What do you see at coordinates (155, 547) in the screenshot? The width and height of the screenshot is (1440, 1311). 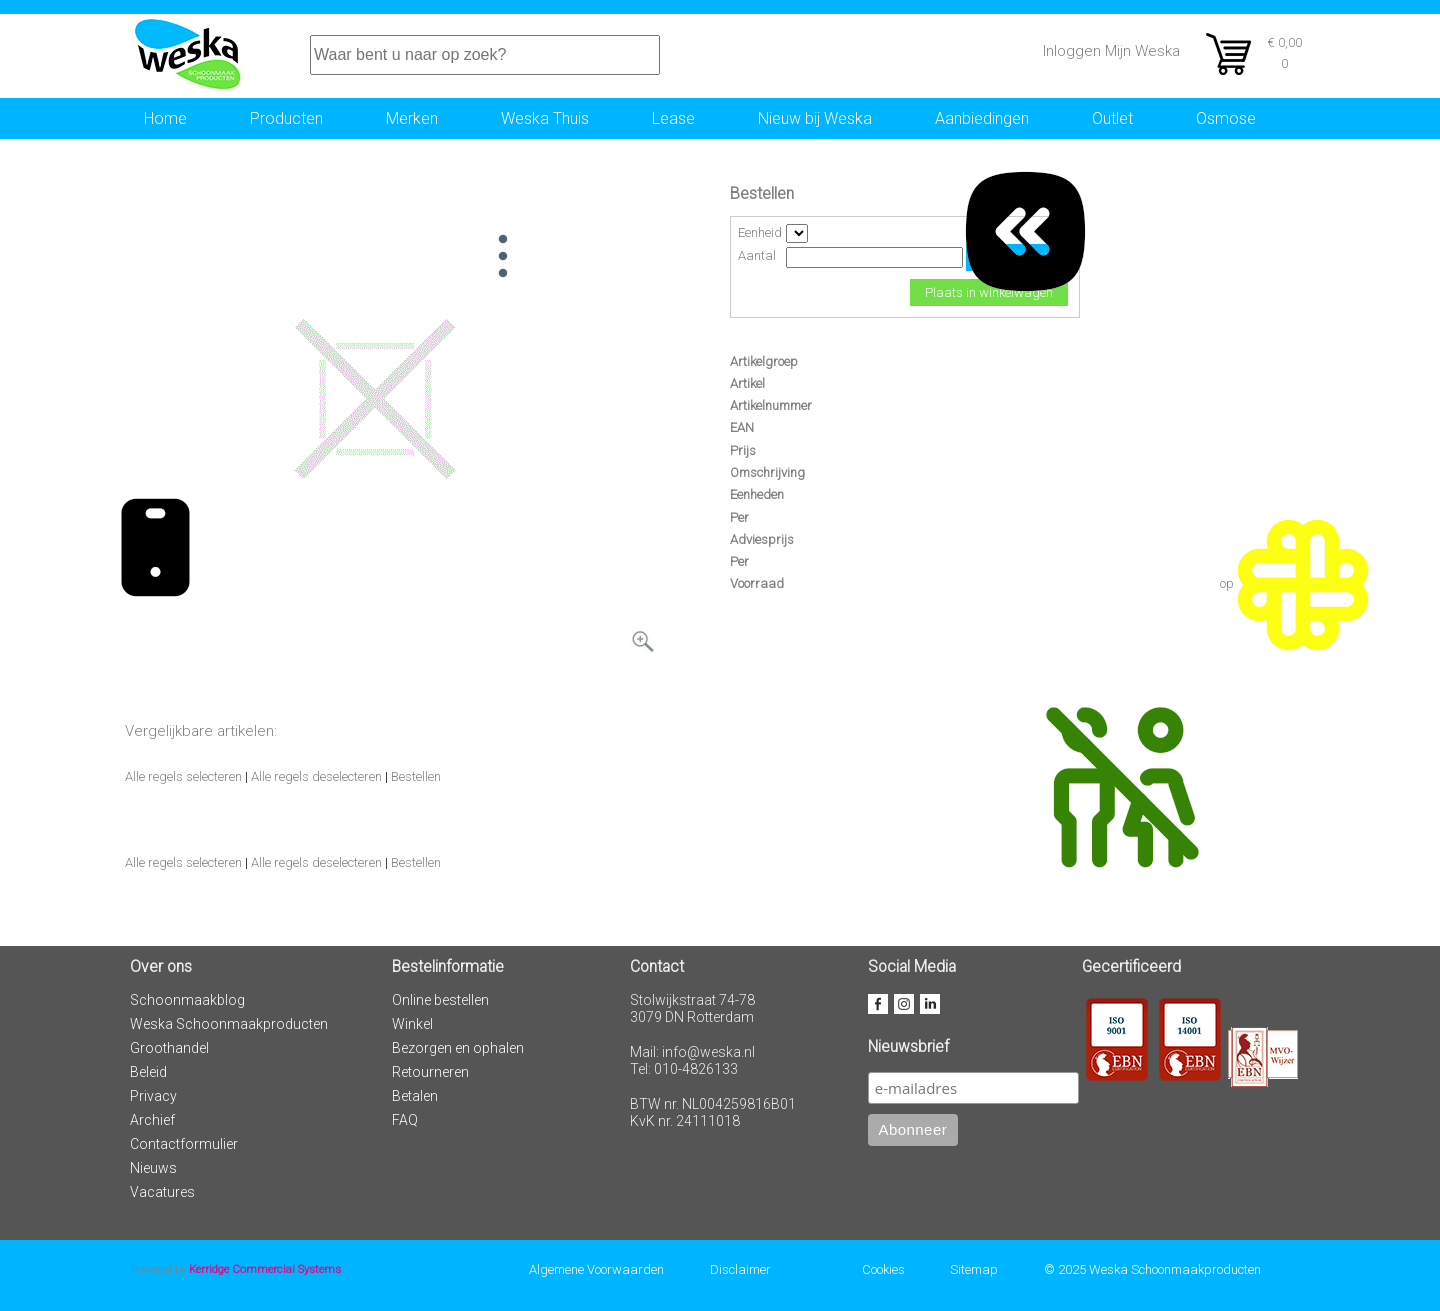 I see `switch to mobile view` at bounding box center [155, 547].